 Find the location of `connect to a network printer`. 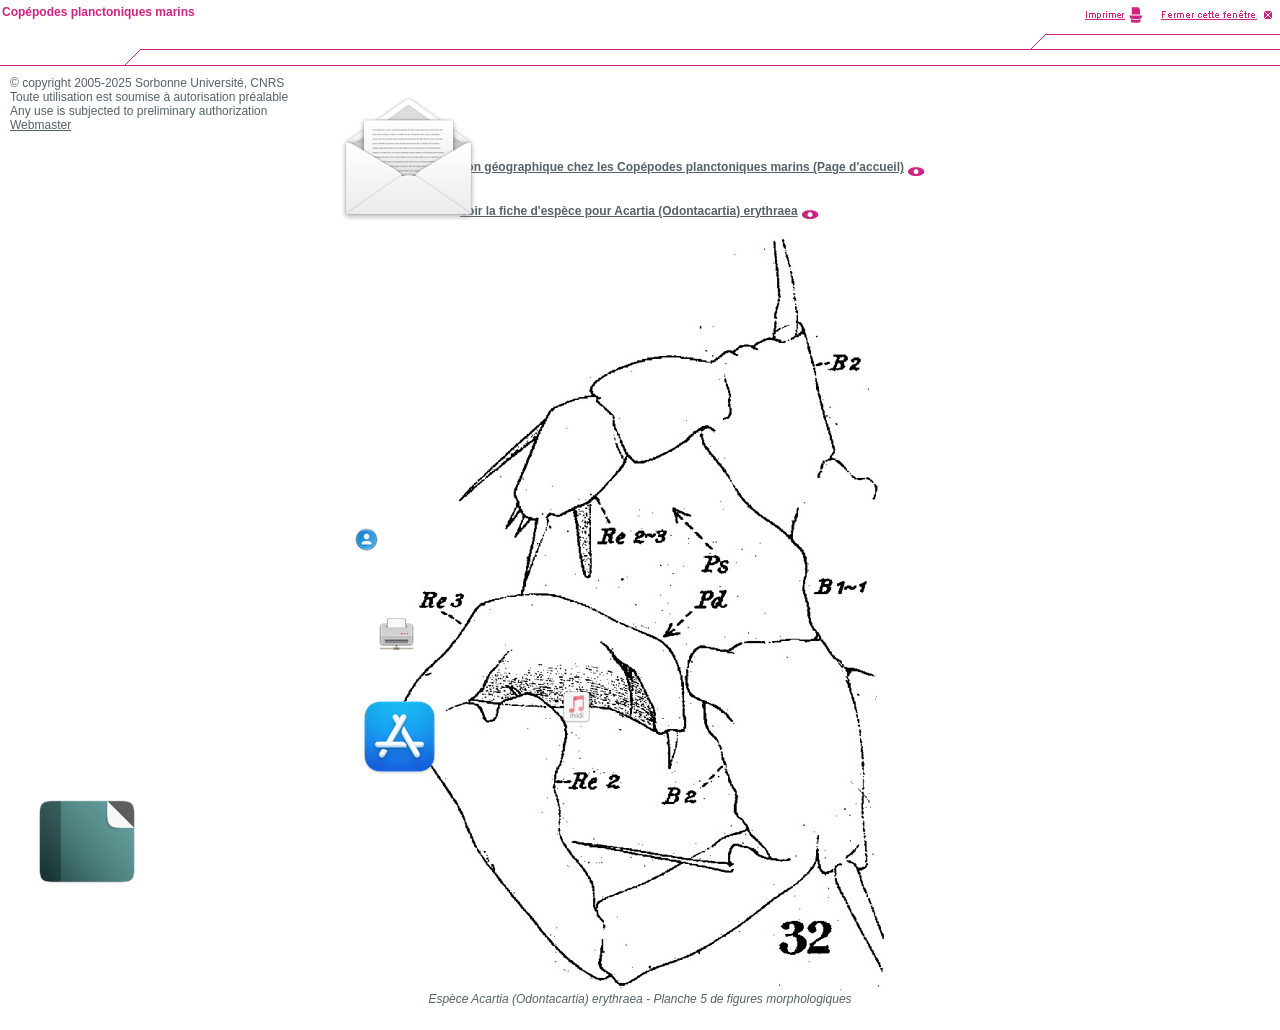

connect to a network printer is located at coordinates (396, 634).